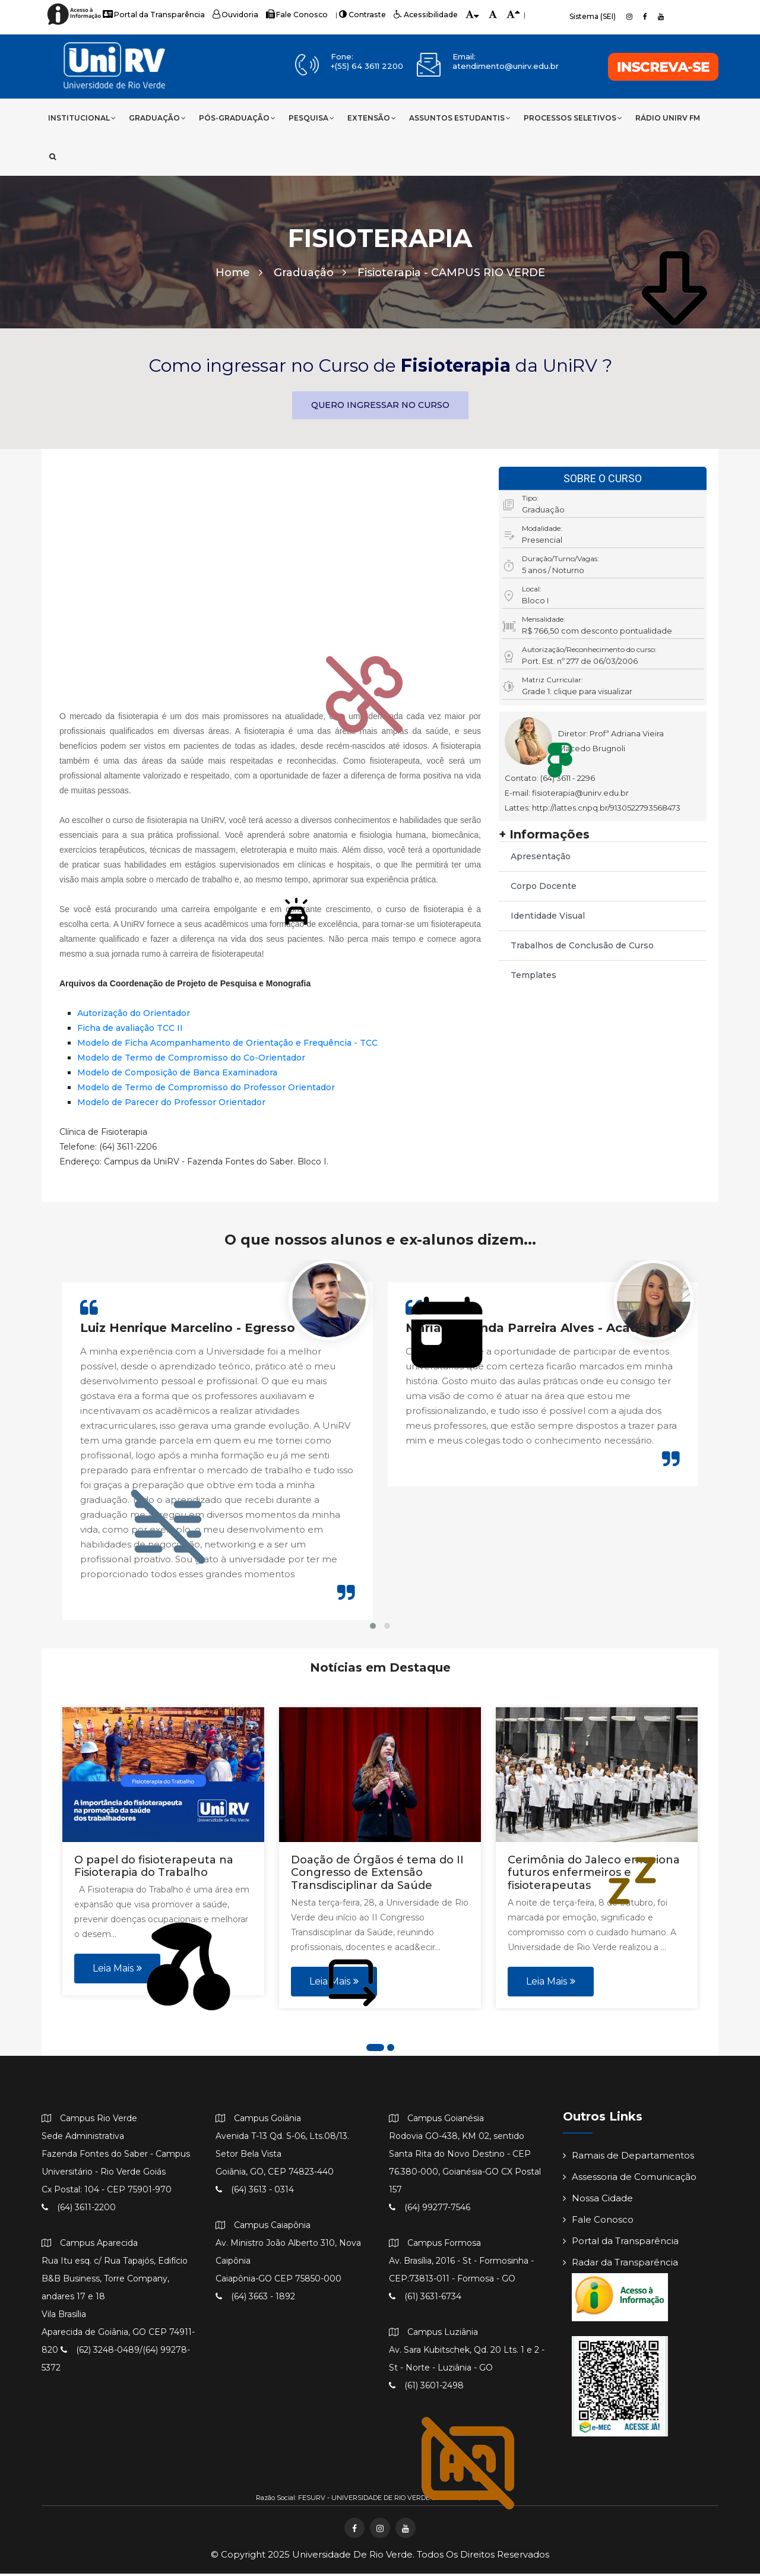 The height and width of the screenshot is (2576, 760). What do you see at coordinates (468, 2463) in the screenshot?
I see `ad-free mode enabled` at bounding box center [468, 2463].